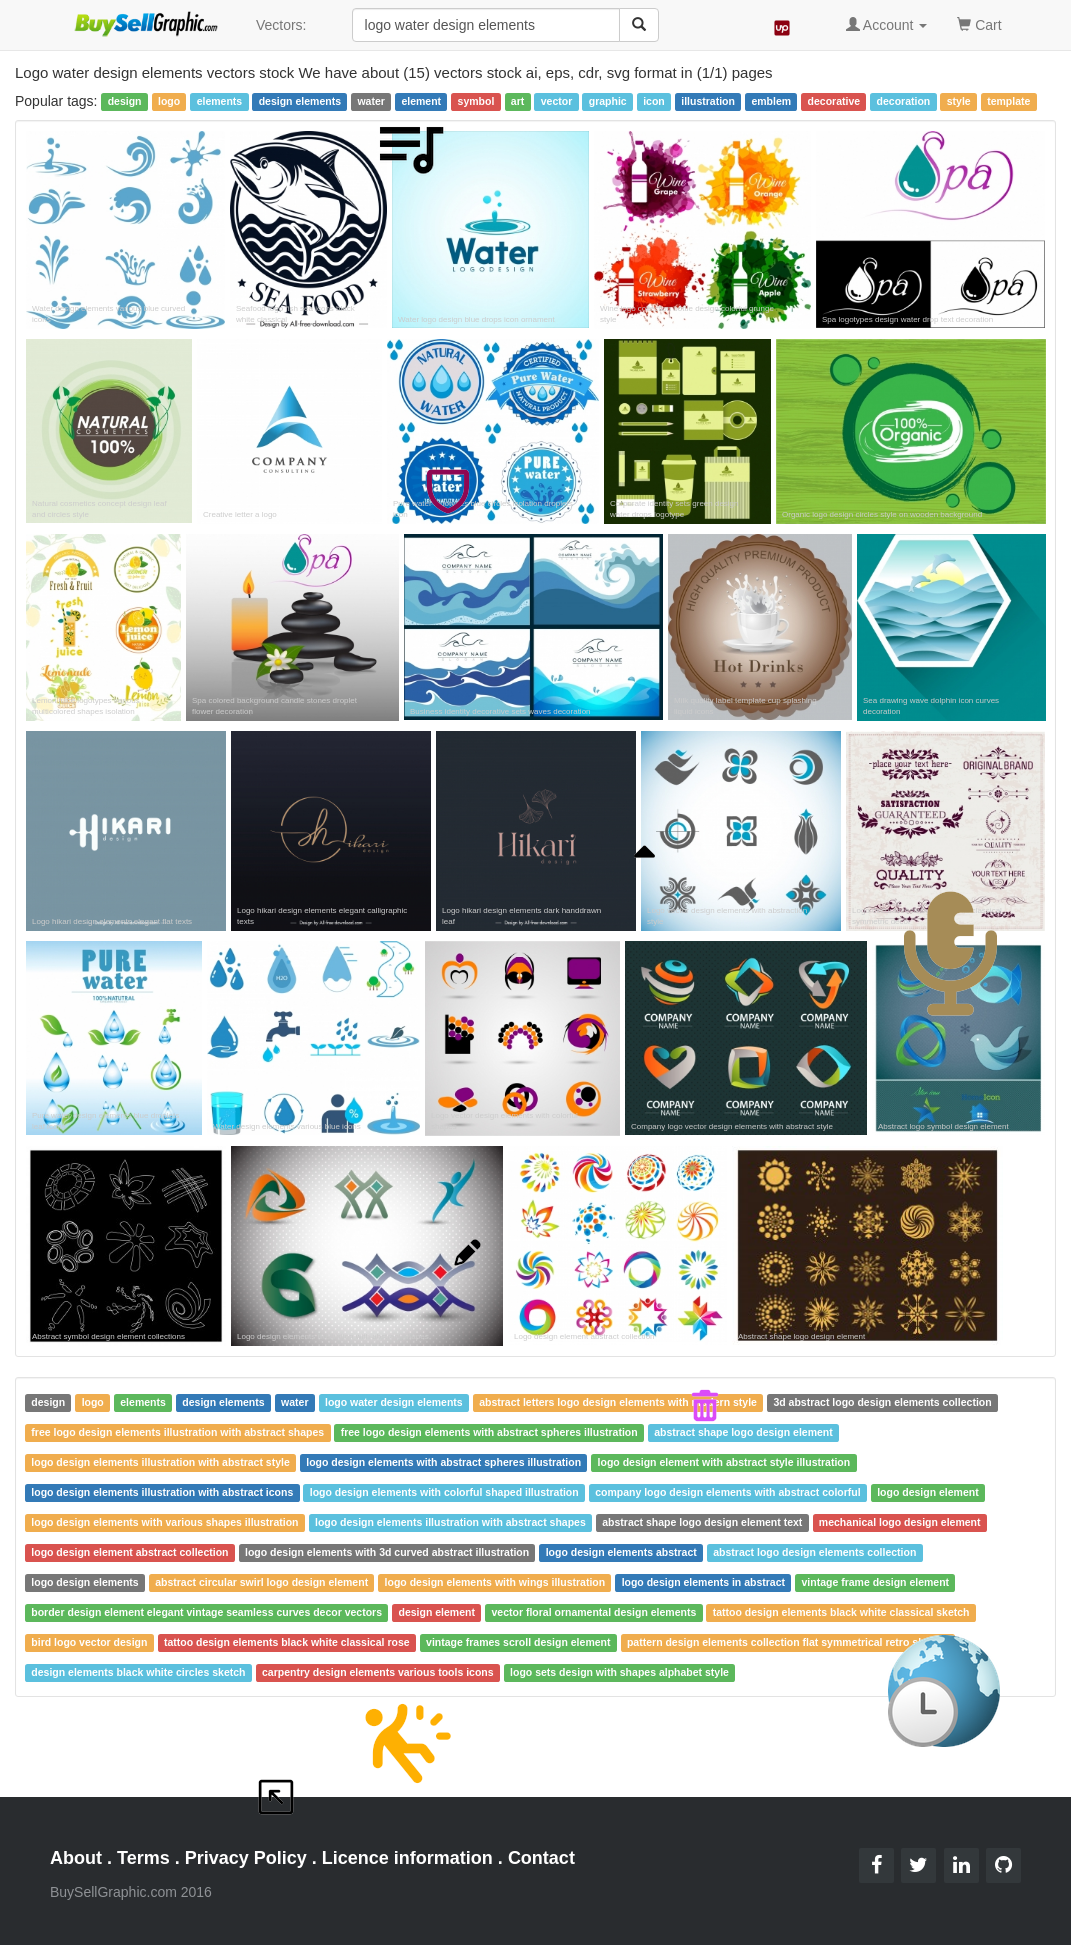 Image resolution: width=1071 pixels, height=1945 pixels. I want to click on navigate to previous screen or parent folder, so click(276, 1797).